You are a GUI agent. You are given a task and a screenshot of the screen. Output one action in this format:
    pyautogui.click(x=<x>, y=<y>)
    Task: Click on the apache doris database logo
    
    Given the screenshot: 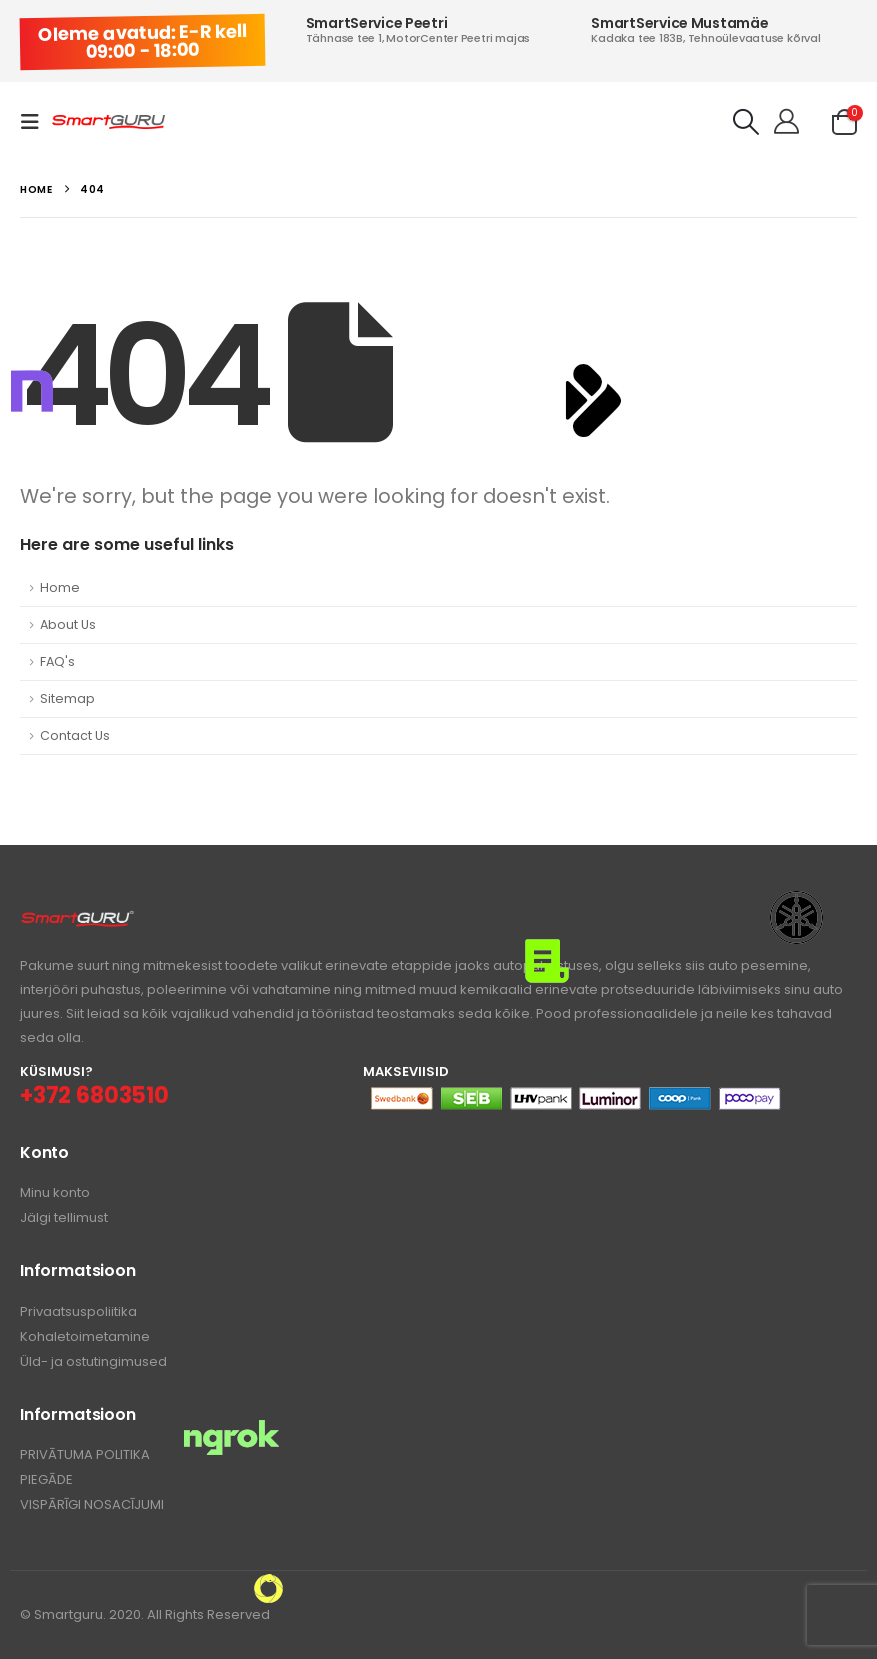 What is the action you would take?
    pyautogui.click(x=593, y=400)
    